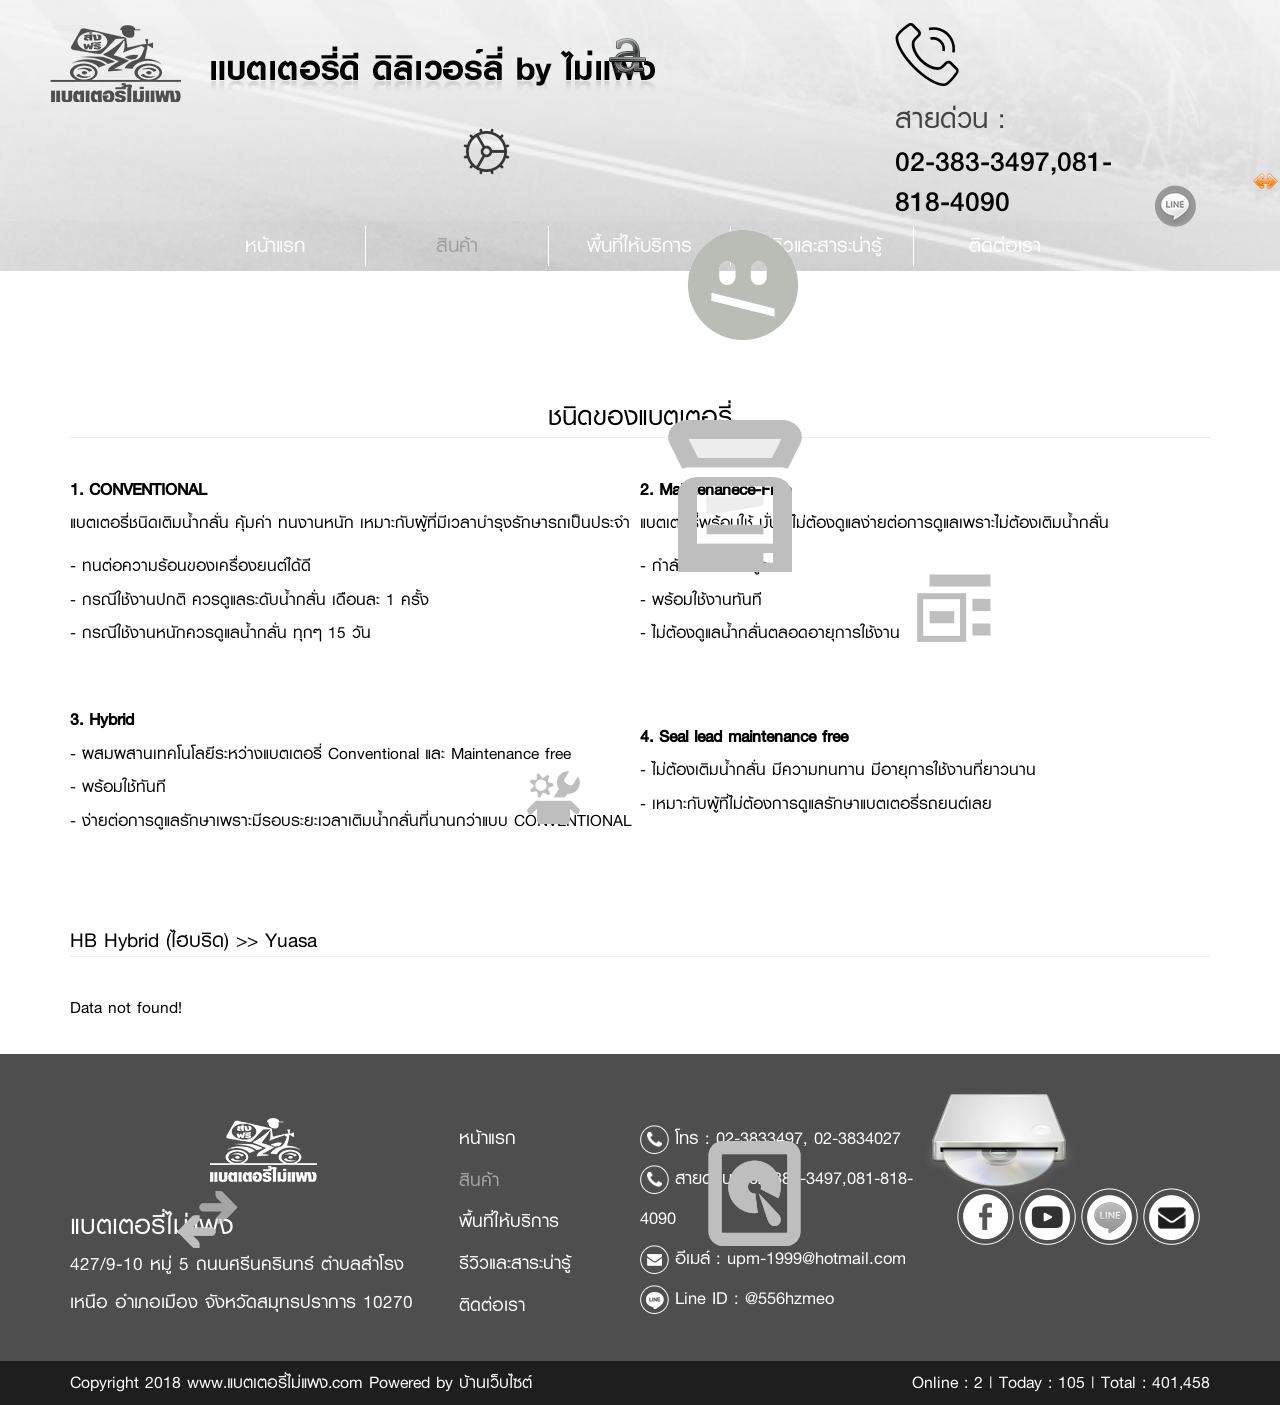 The width and height of the screenshot is (1280, 1405). Describe the element at coordinates (553, 797) in the screenshot. I see `access miscellaneous settings or preferences` at that location.